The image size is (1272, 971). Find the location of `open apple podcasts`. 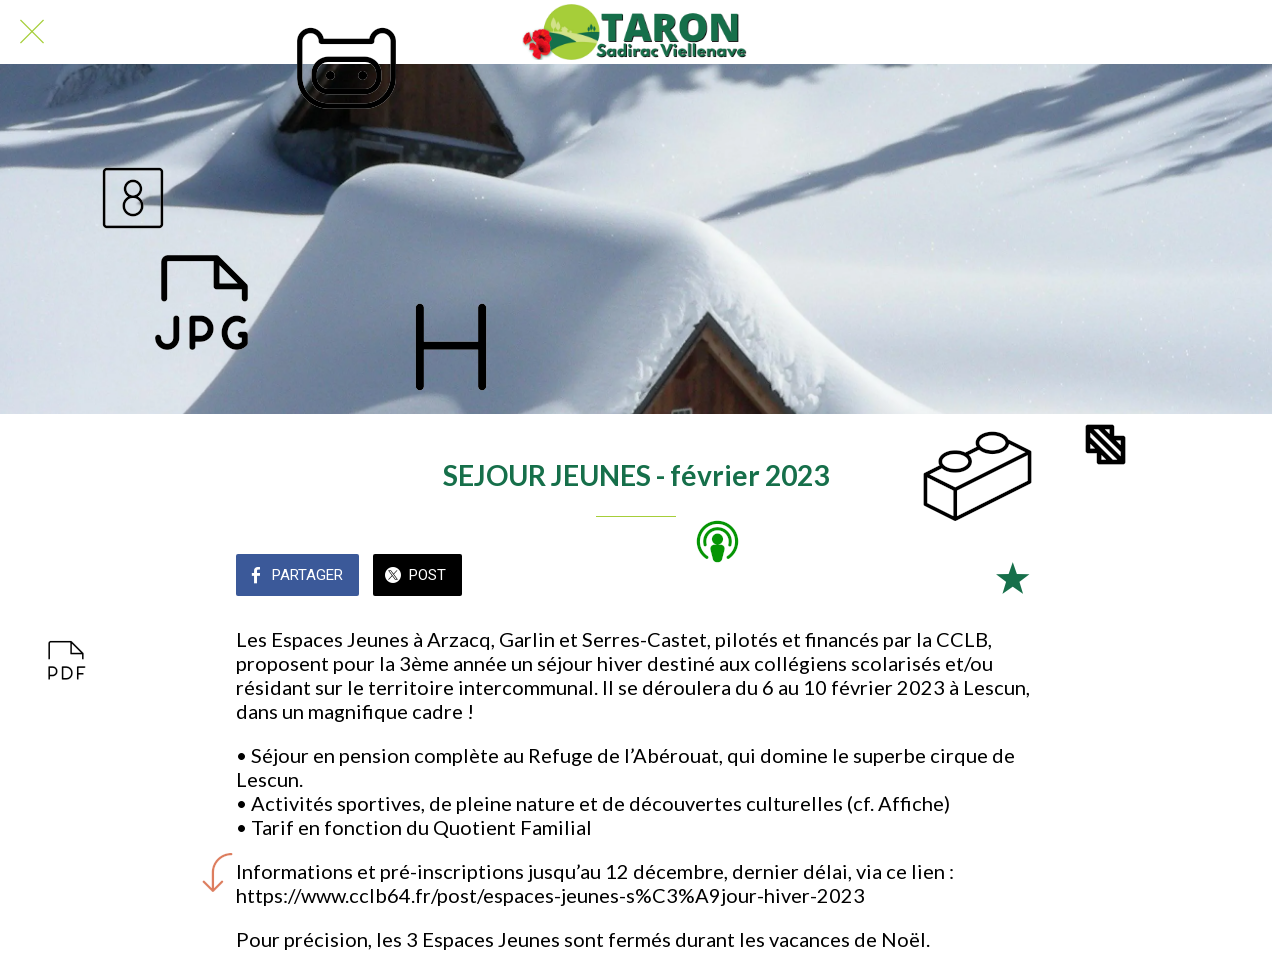

open apple podcasts is located at coordinates (717, 541).